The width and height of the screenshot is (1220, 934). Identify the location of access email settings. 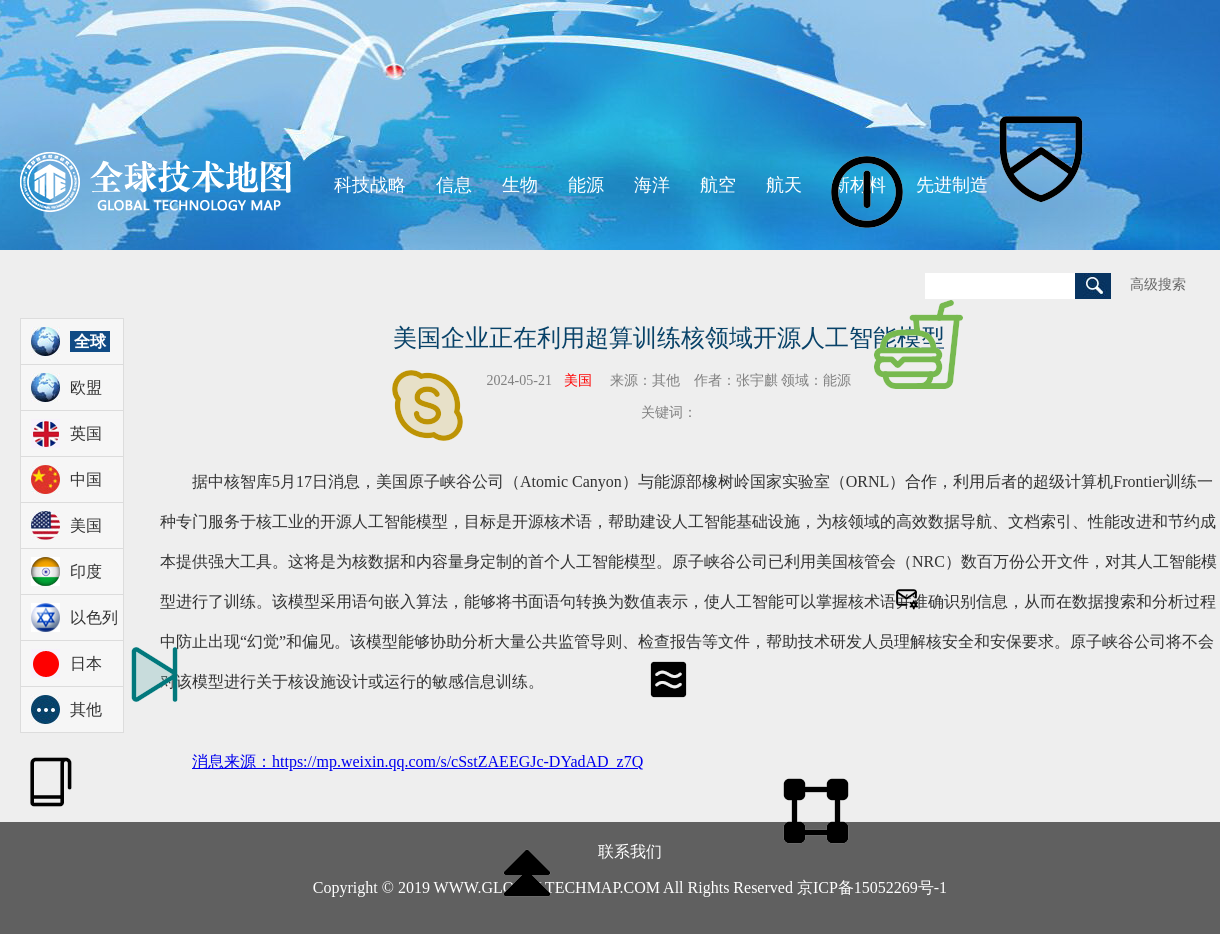
(906, 597).